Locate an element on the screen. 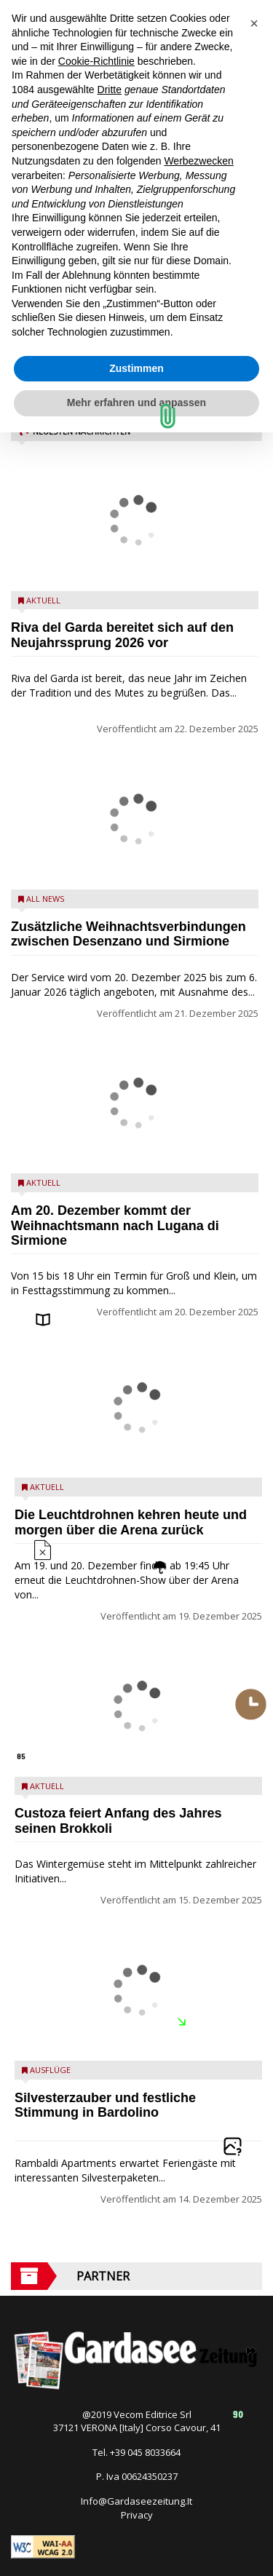  displays the number 90 as a badge or counter is located at coordinates (238, 2414).